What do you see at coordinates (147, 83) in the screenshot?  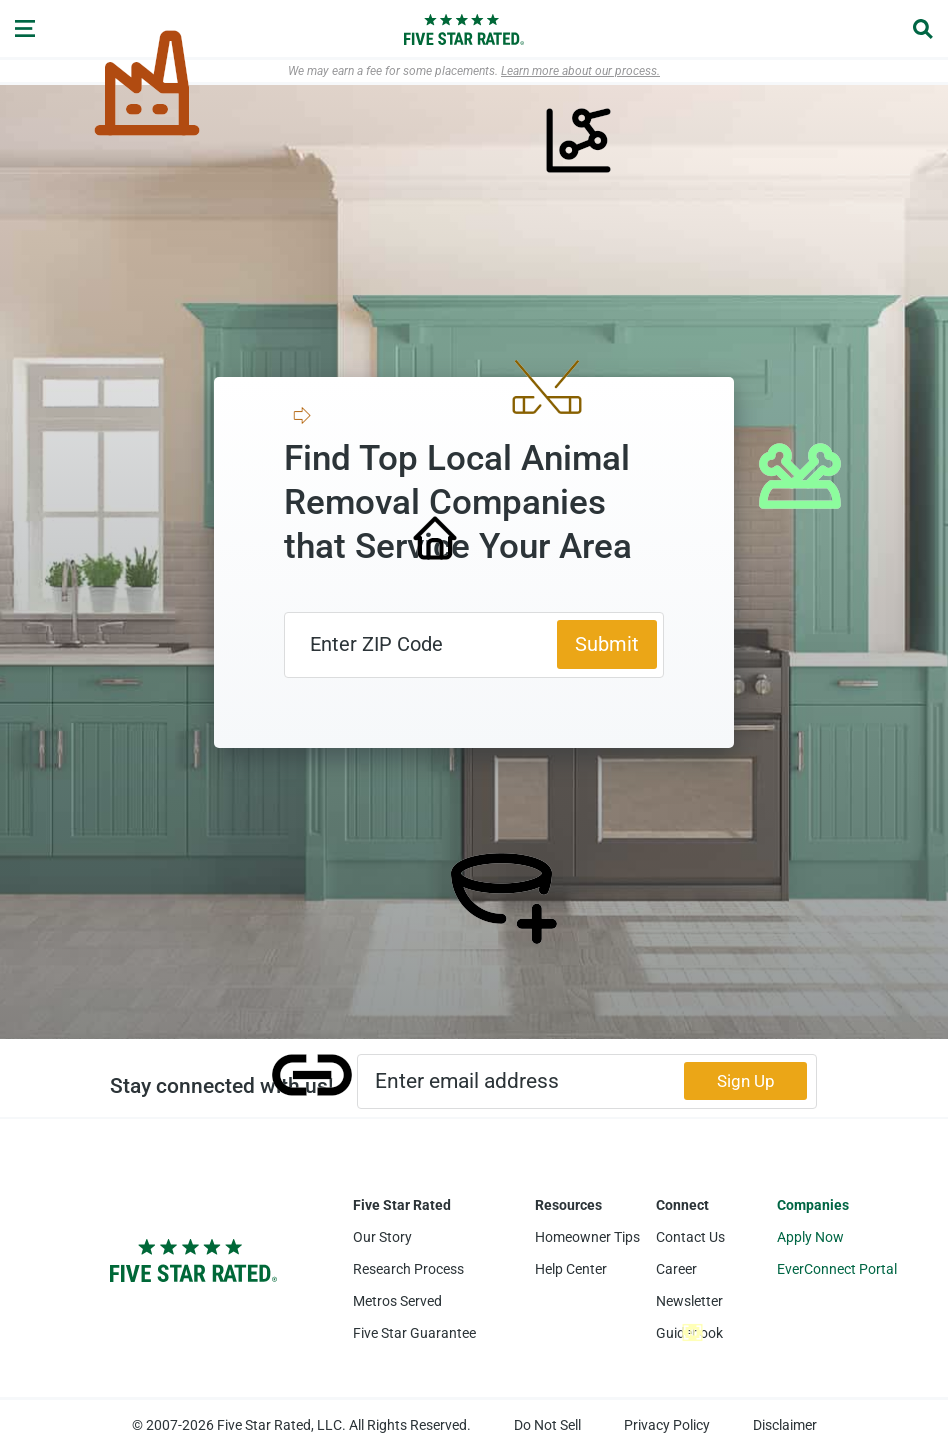 I see `access factory or manufacturing settings` at bounding box center [147, 83].